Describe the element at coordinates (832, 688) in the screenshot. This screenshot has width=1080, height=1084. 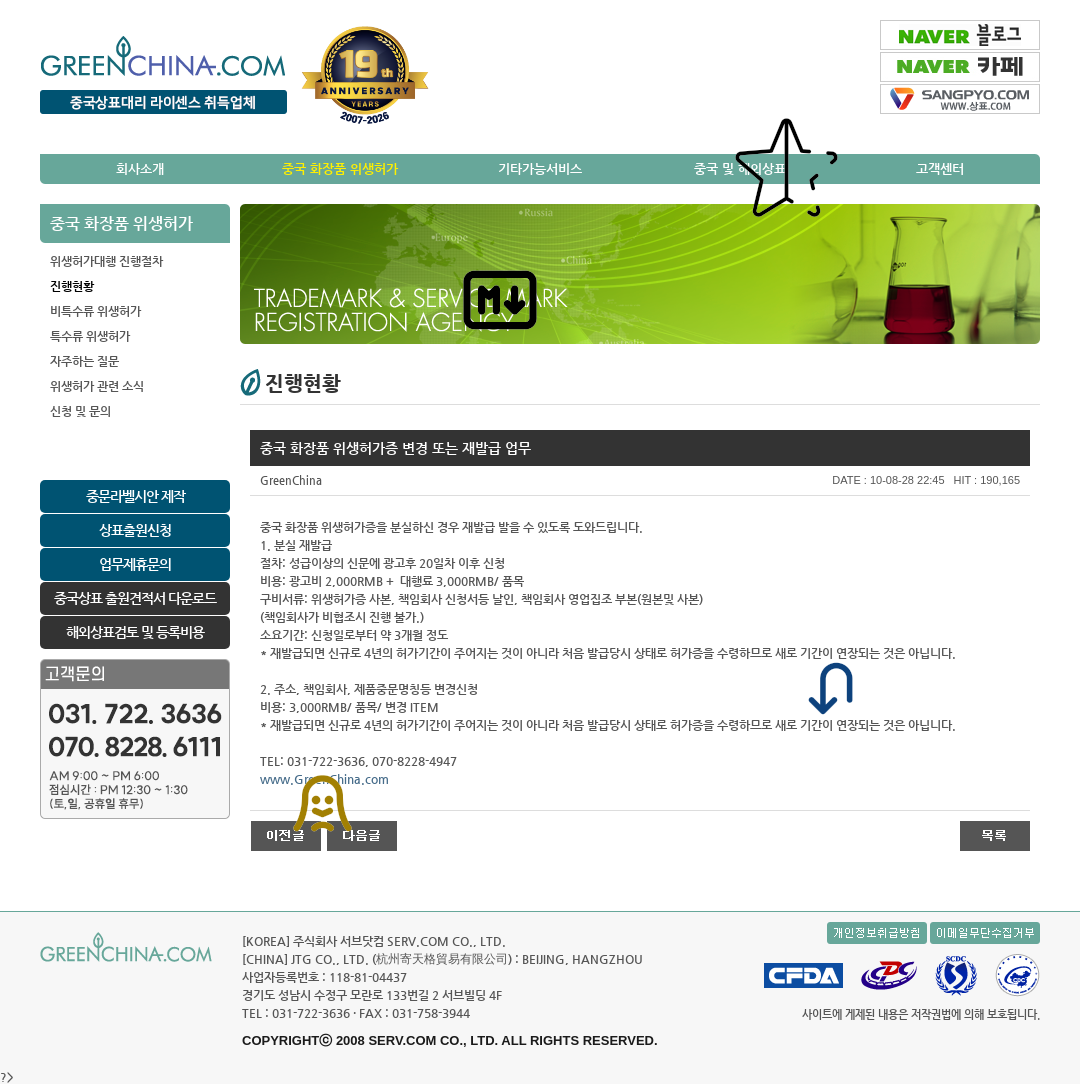
I see `undo or reverse last action` at that location.